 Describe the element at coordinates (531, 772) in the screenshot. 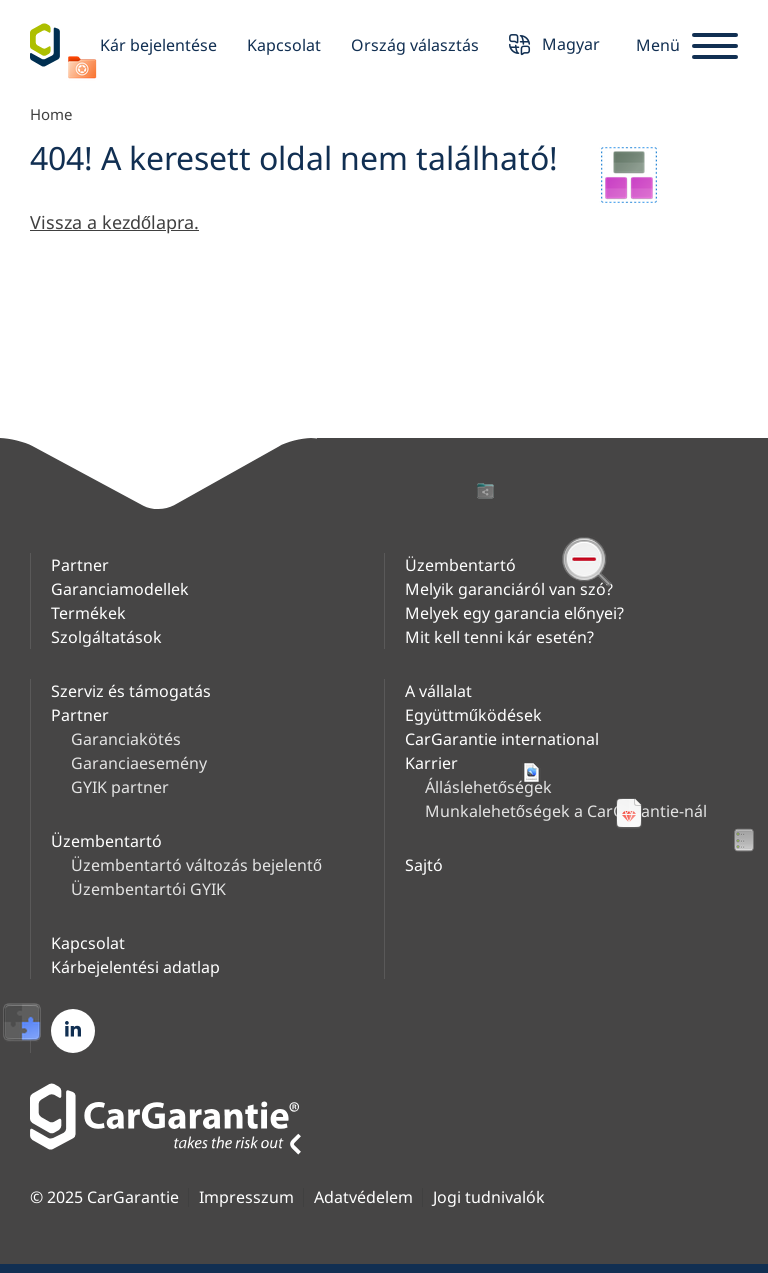

I see `open a screenshot or capture in CleanShot X` at that location.